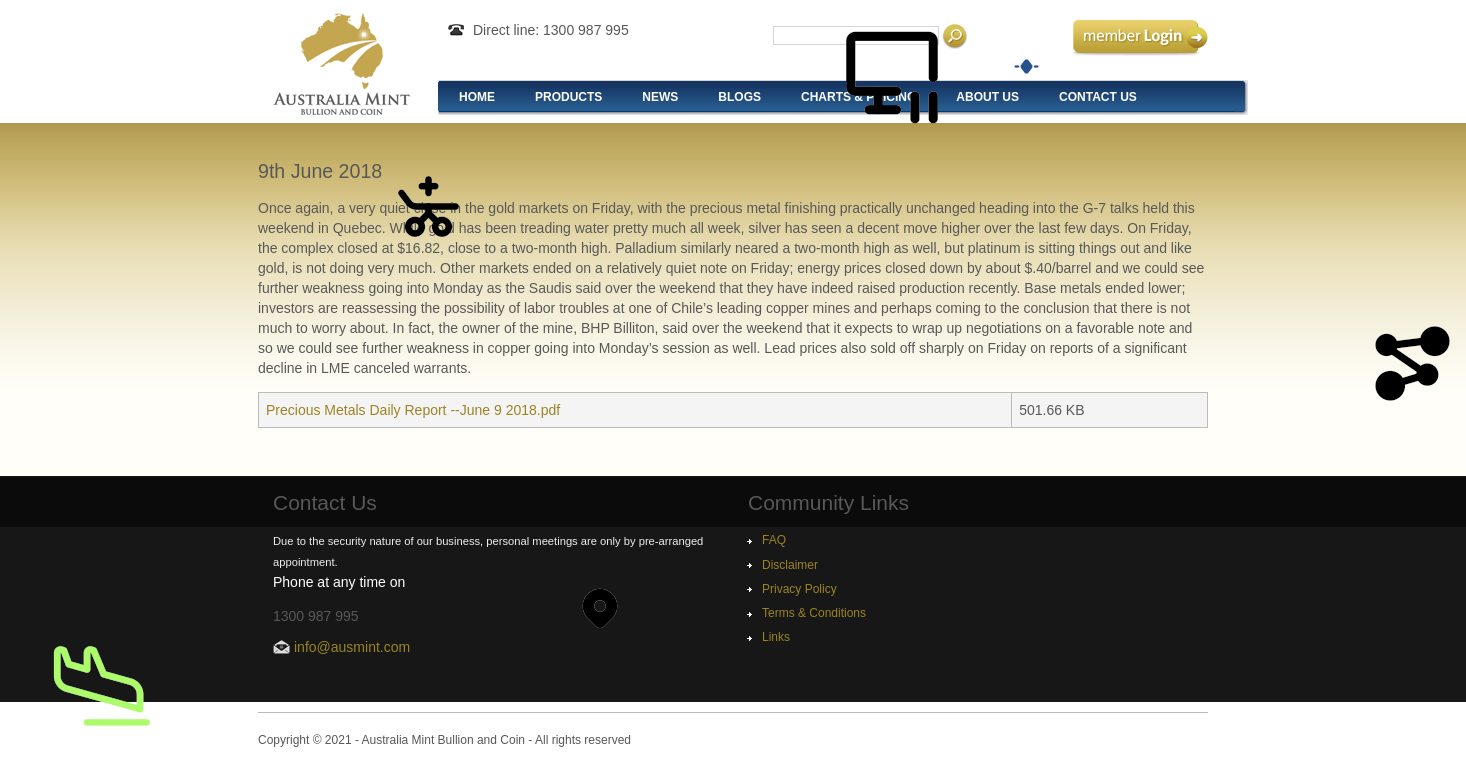  Describe the element at coordinates (1026, 66) in the screenshot. I see `align keyframe to horizontal center` at that location.